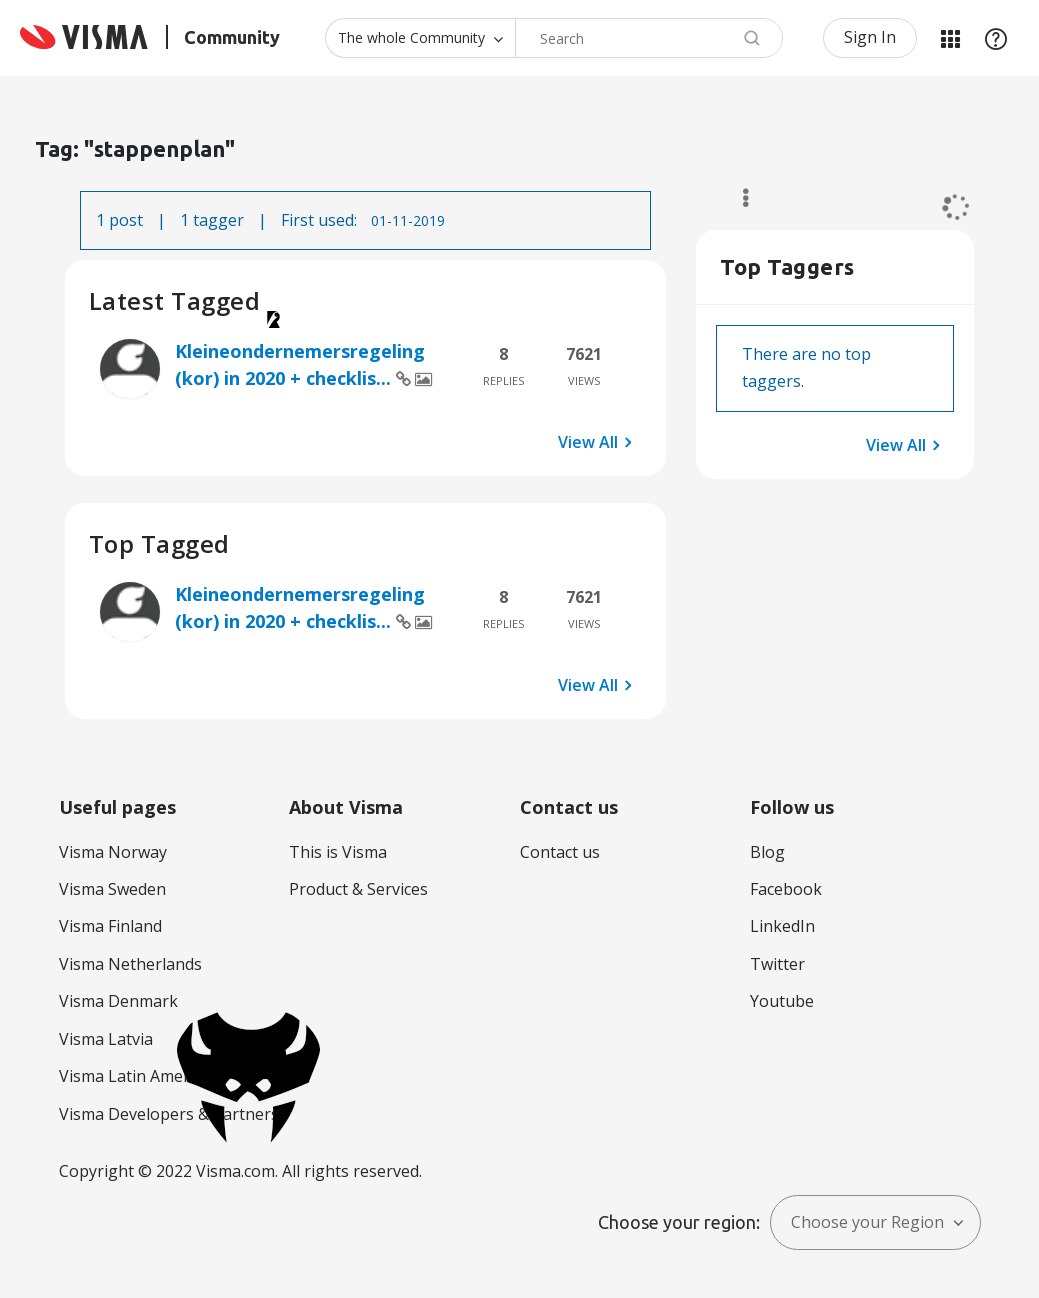 Image resolution: width=1039 pixels, height=1298 pixels. What do you see at coordinates (273, 319) in the screenshot?
I see `Rollup.js logo` at bounding box center [273, 319].